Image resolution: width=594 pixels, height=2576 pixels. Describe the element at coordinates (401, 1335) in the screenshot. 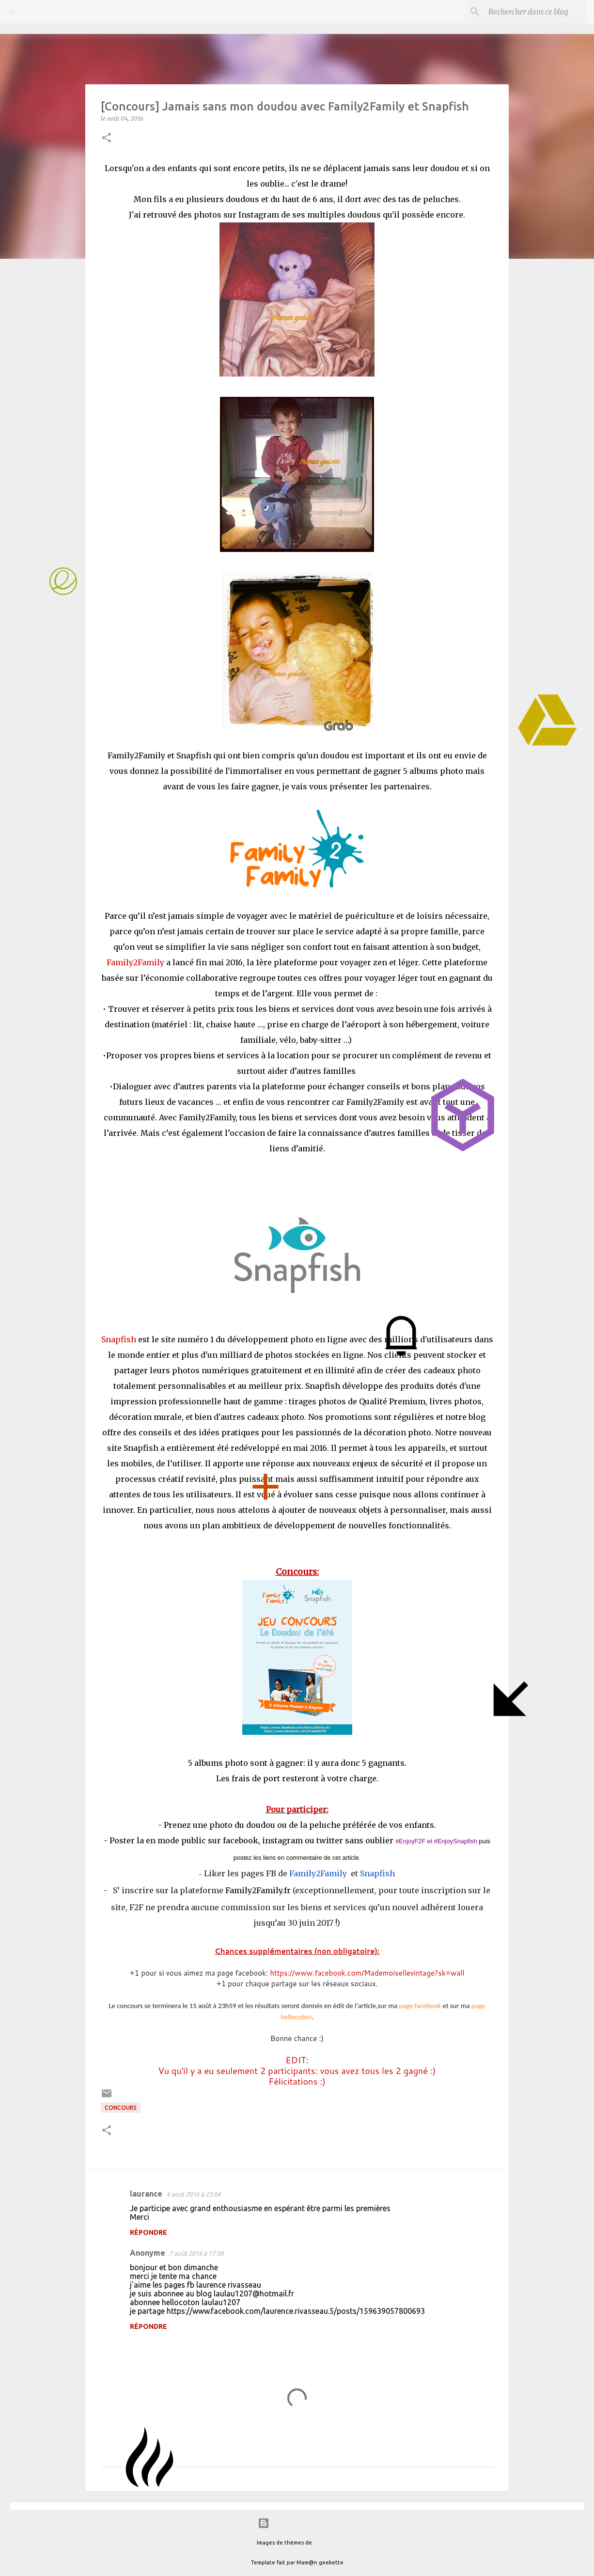

I see `view notifications` at that location.